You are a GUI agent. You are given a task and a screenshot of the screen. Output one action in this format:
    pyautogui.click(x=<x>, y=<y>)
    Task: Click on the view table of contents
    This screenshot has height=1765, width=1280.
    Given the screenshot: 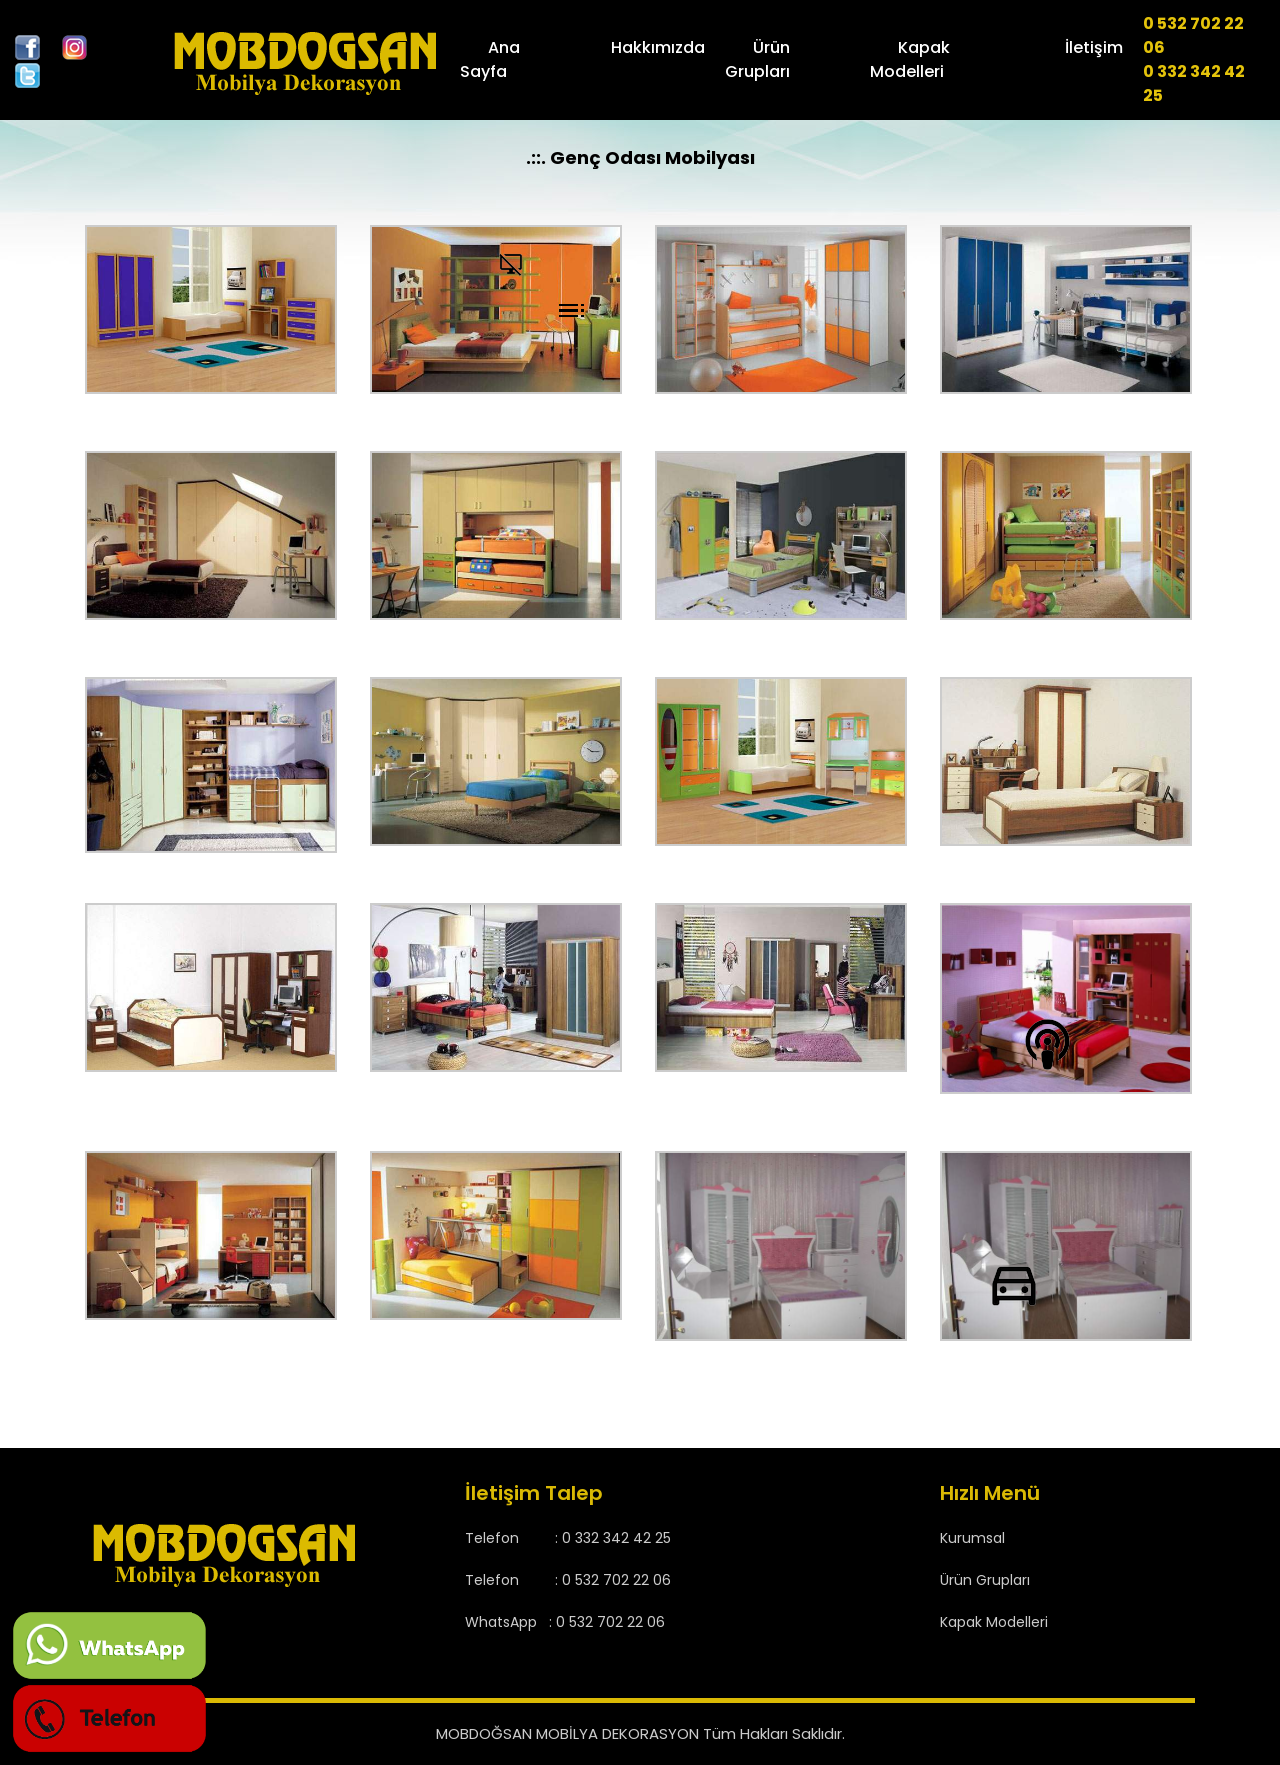 What is the action you would take?
    pyautogui.click(x=571, y=310)
    